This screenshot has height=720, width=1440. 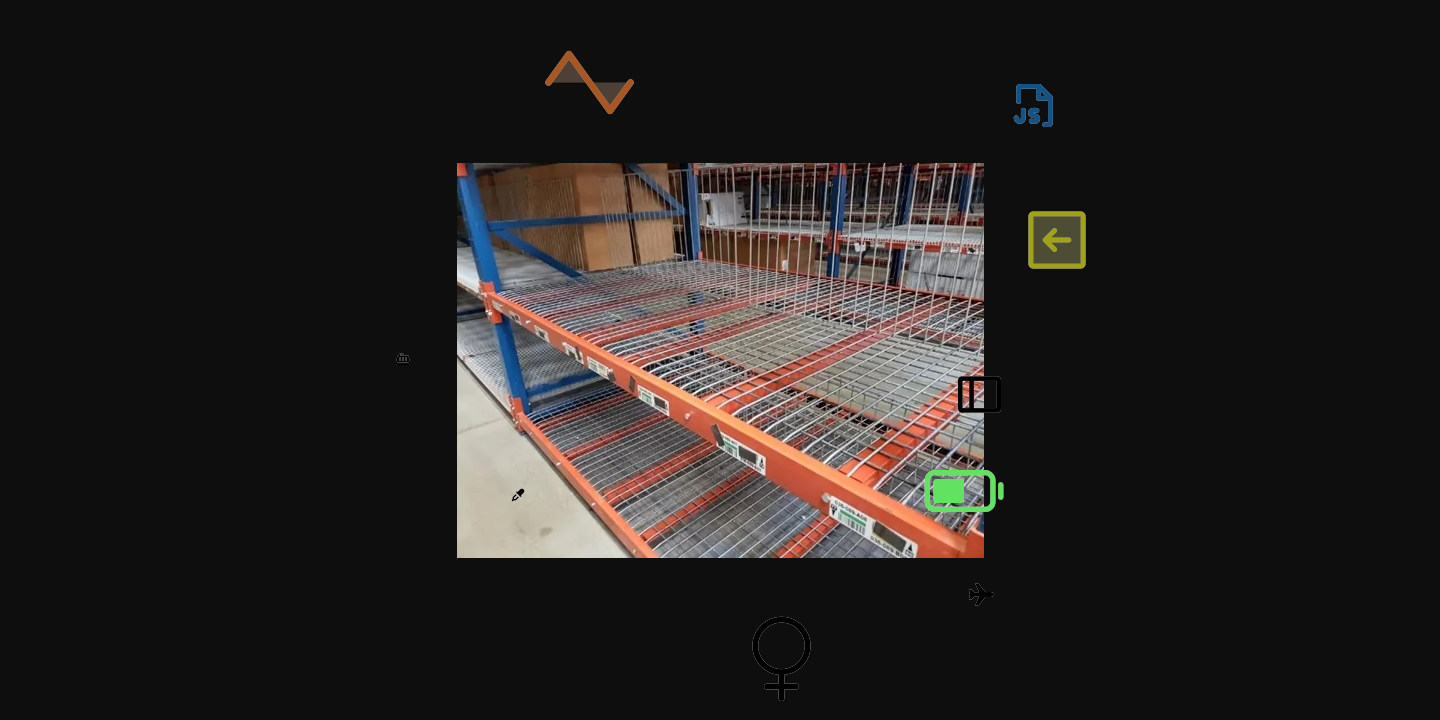 What do you see at coordinates (518, 495) in the screenshot?
I see `select a color from the canvas` at bounding box center [518, 495].